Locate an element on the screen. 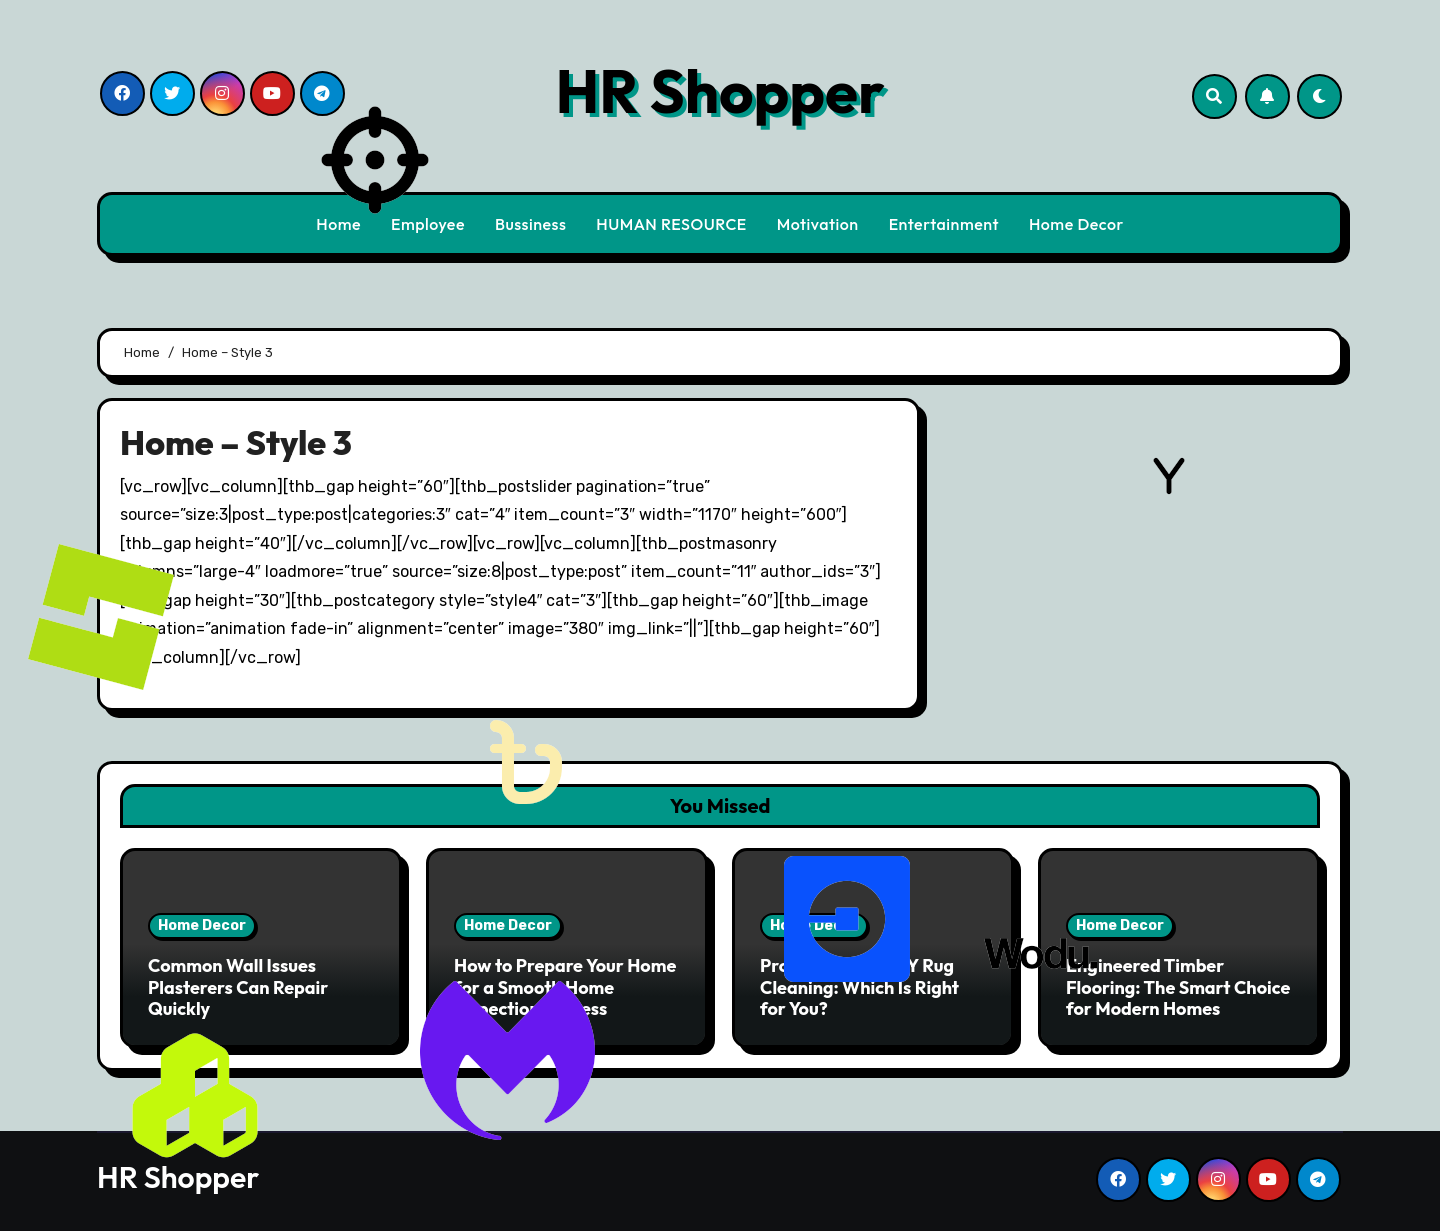  center map on current location is located at coordinates (375, 160).